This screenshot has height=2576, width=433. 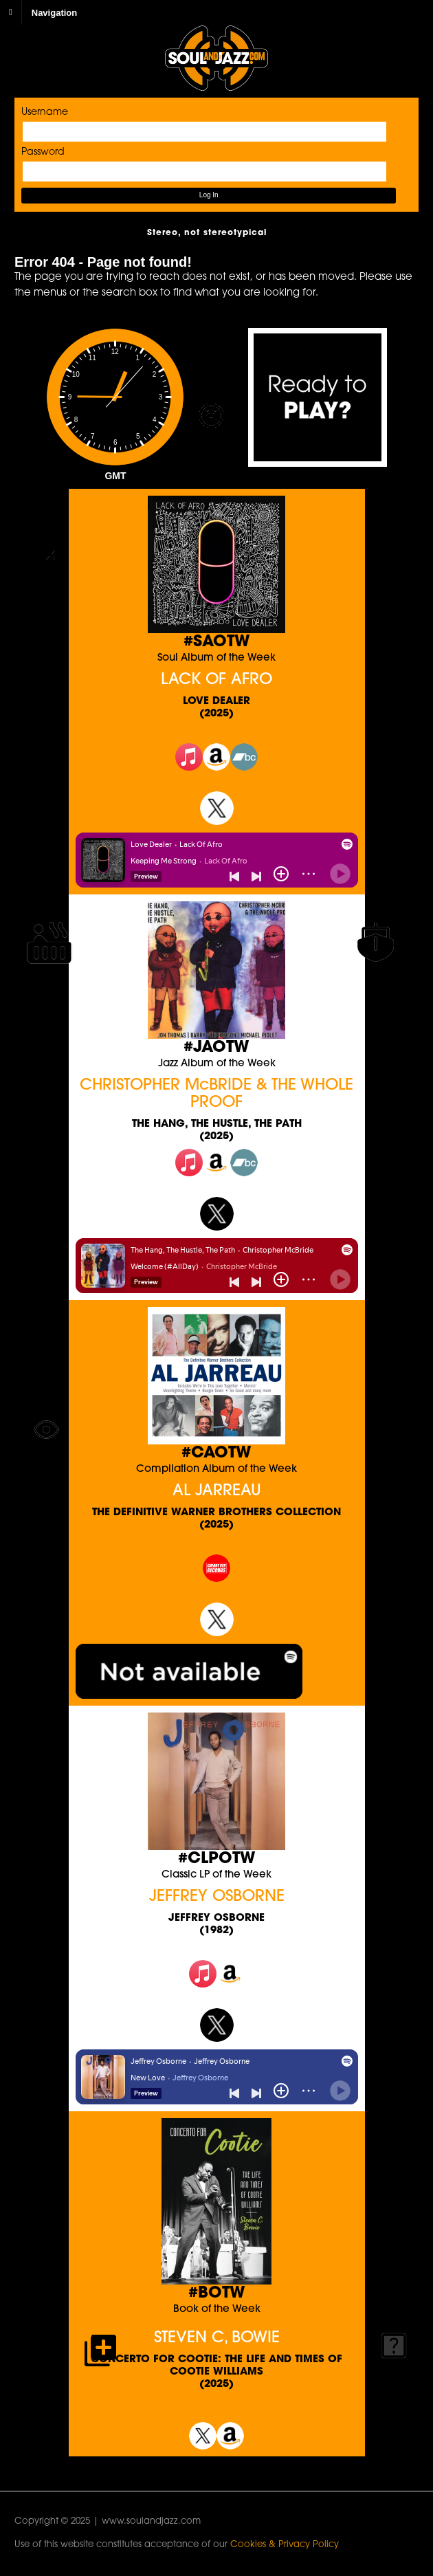 What do you see at coordinates (46, 1429) in the screenshot?
I see `view or preview content` at bounding box center [46, 1429].